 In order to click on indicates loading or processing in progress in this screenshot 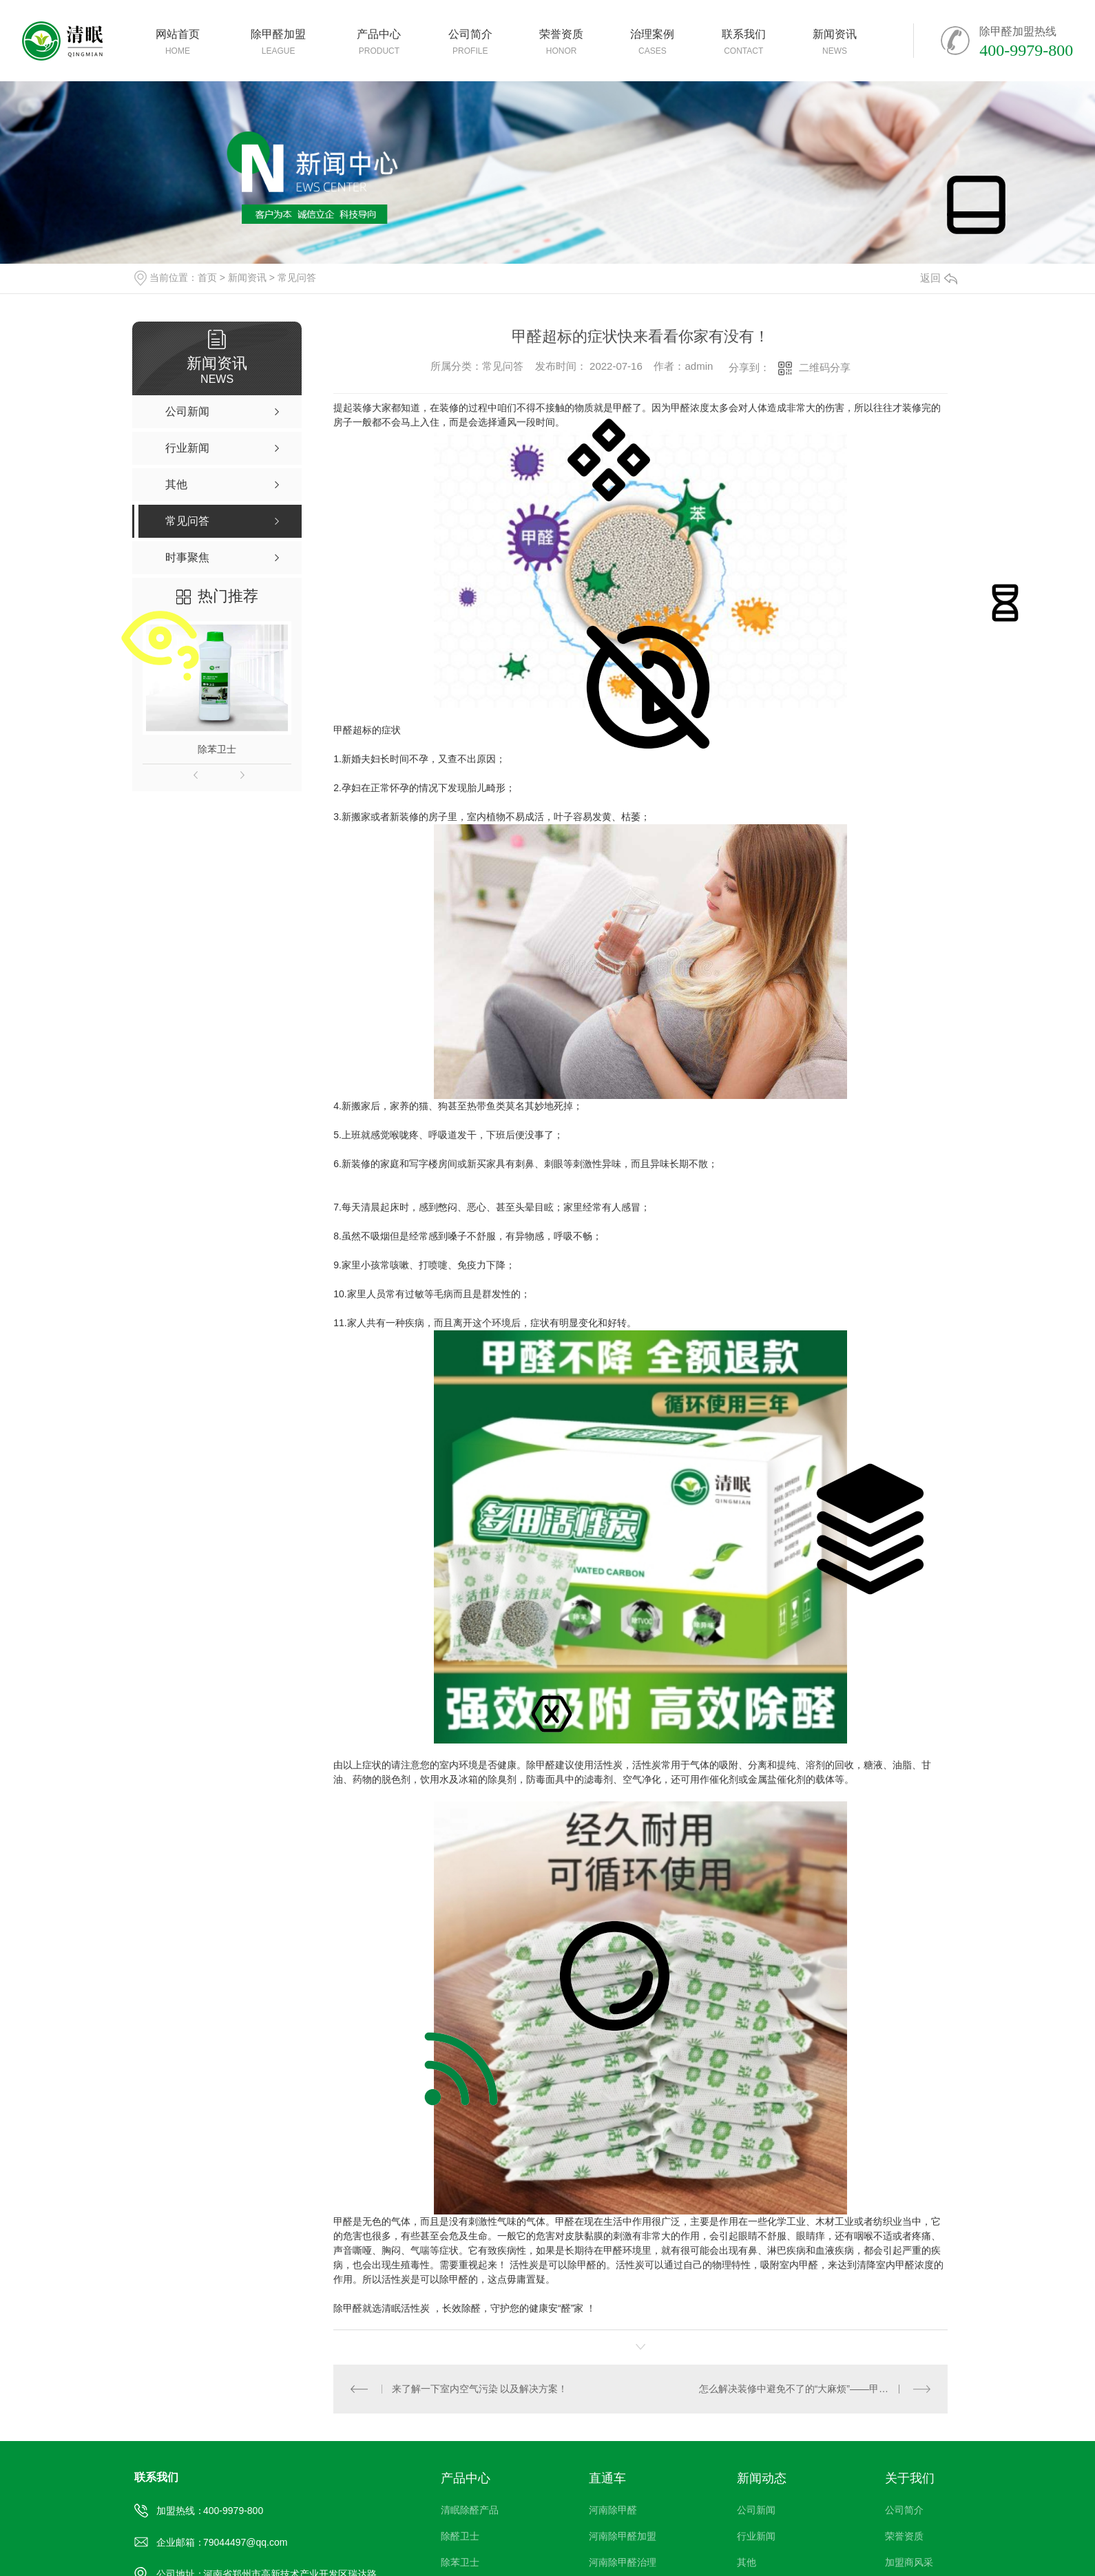, I will do `click(1005, 603)`.